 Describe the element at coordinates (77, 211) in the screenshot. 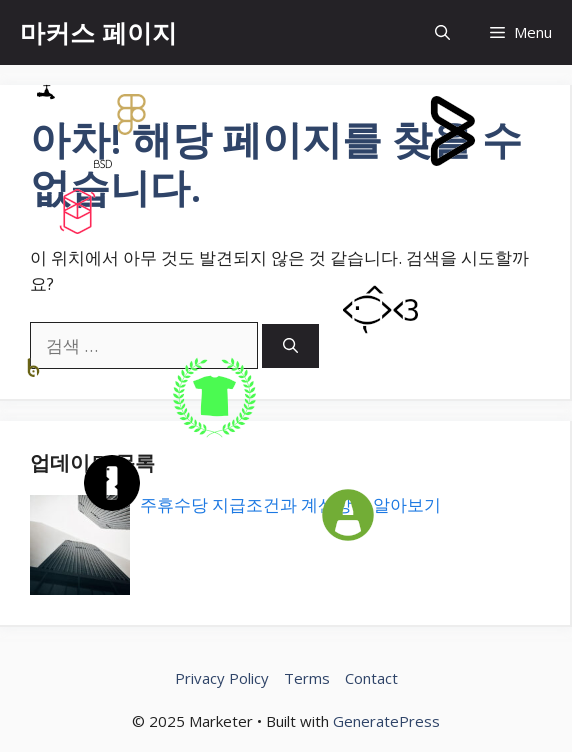

I see `fantom blockchain network logo` at that location.